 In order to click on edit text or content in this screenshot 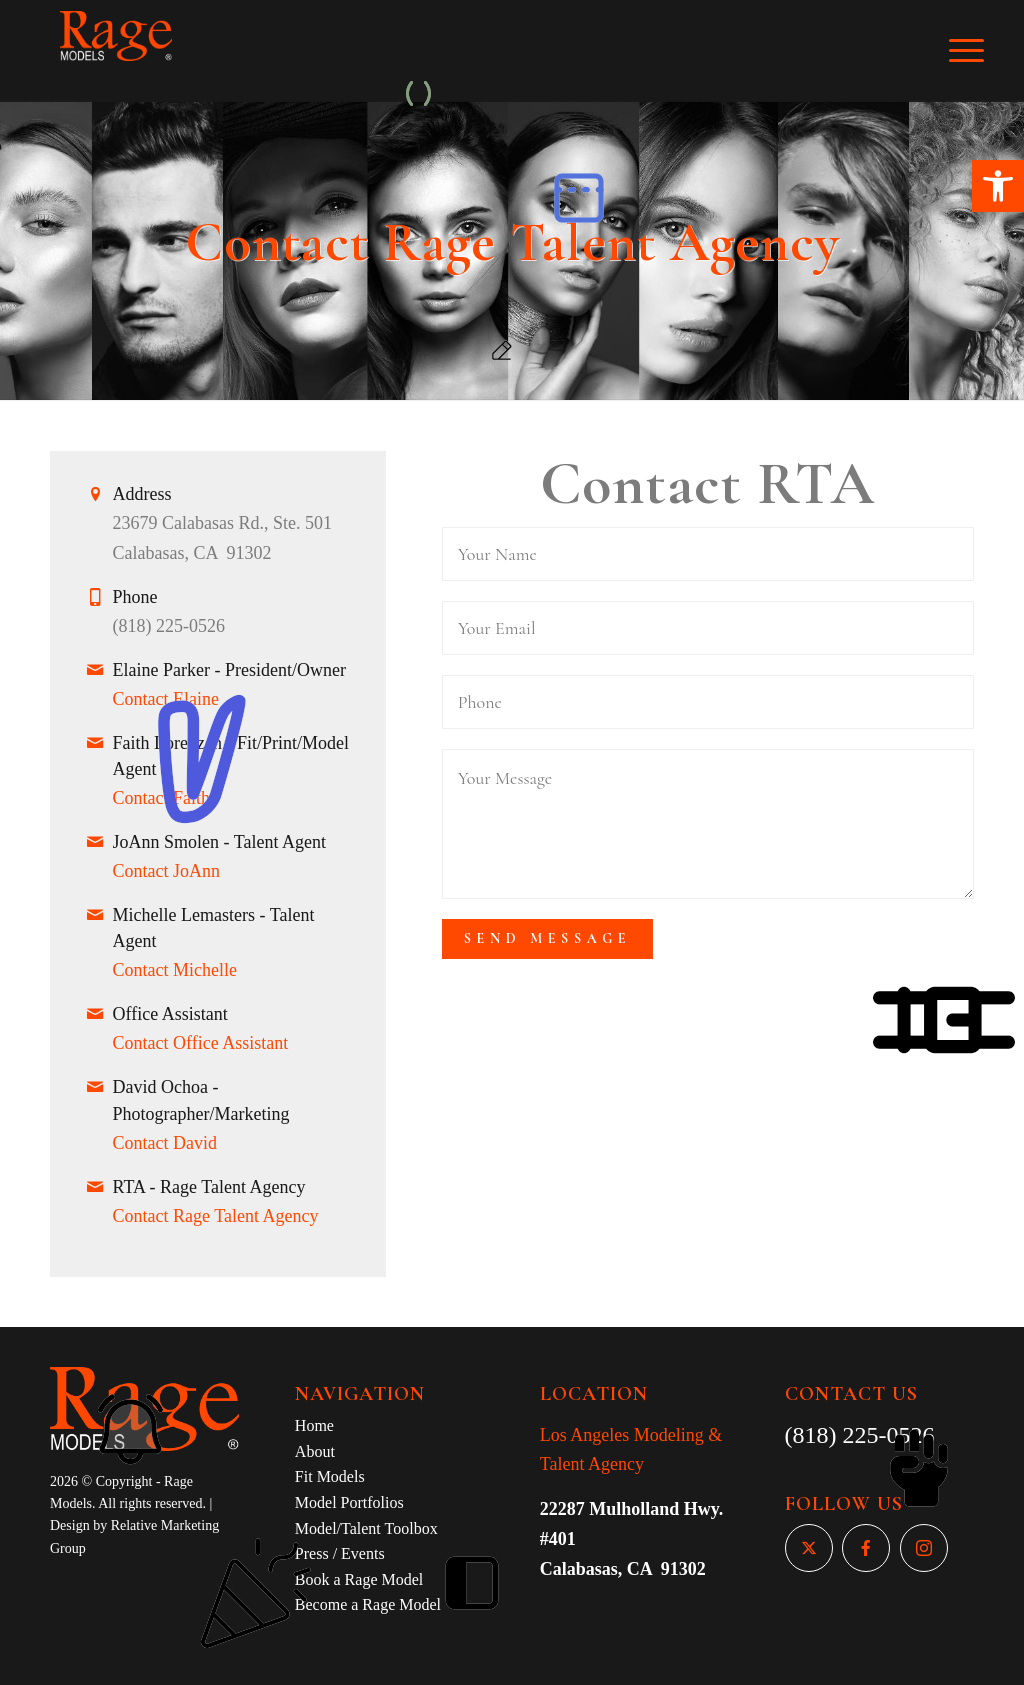, I will do `click(501, 350)`.